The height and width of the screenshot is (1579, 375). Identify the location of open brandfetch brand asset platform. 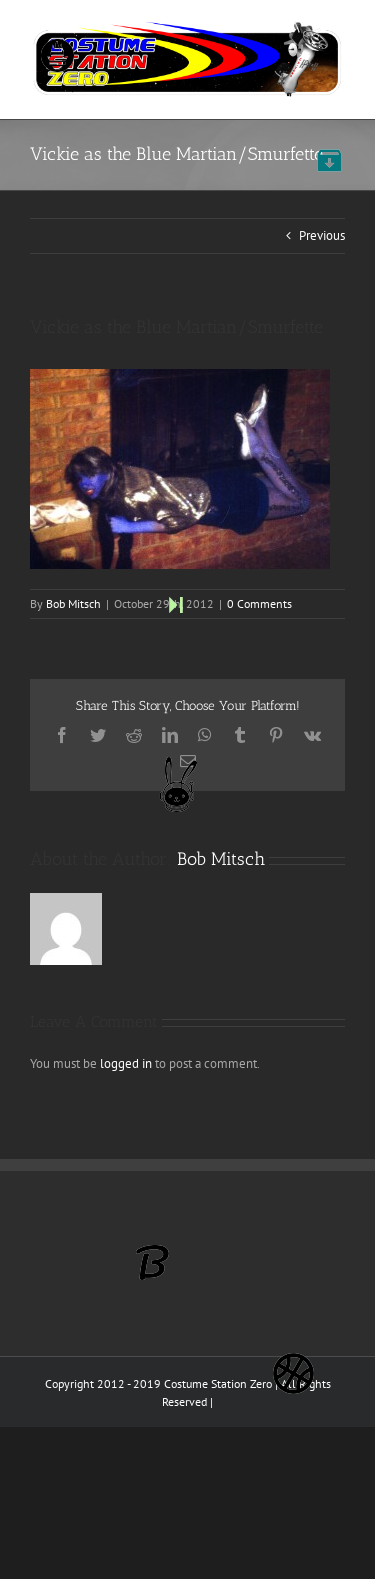
(152, 1262).